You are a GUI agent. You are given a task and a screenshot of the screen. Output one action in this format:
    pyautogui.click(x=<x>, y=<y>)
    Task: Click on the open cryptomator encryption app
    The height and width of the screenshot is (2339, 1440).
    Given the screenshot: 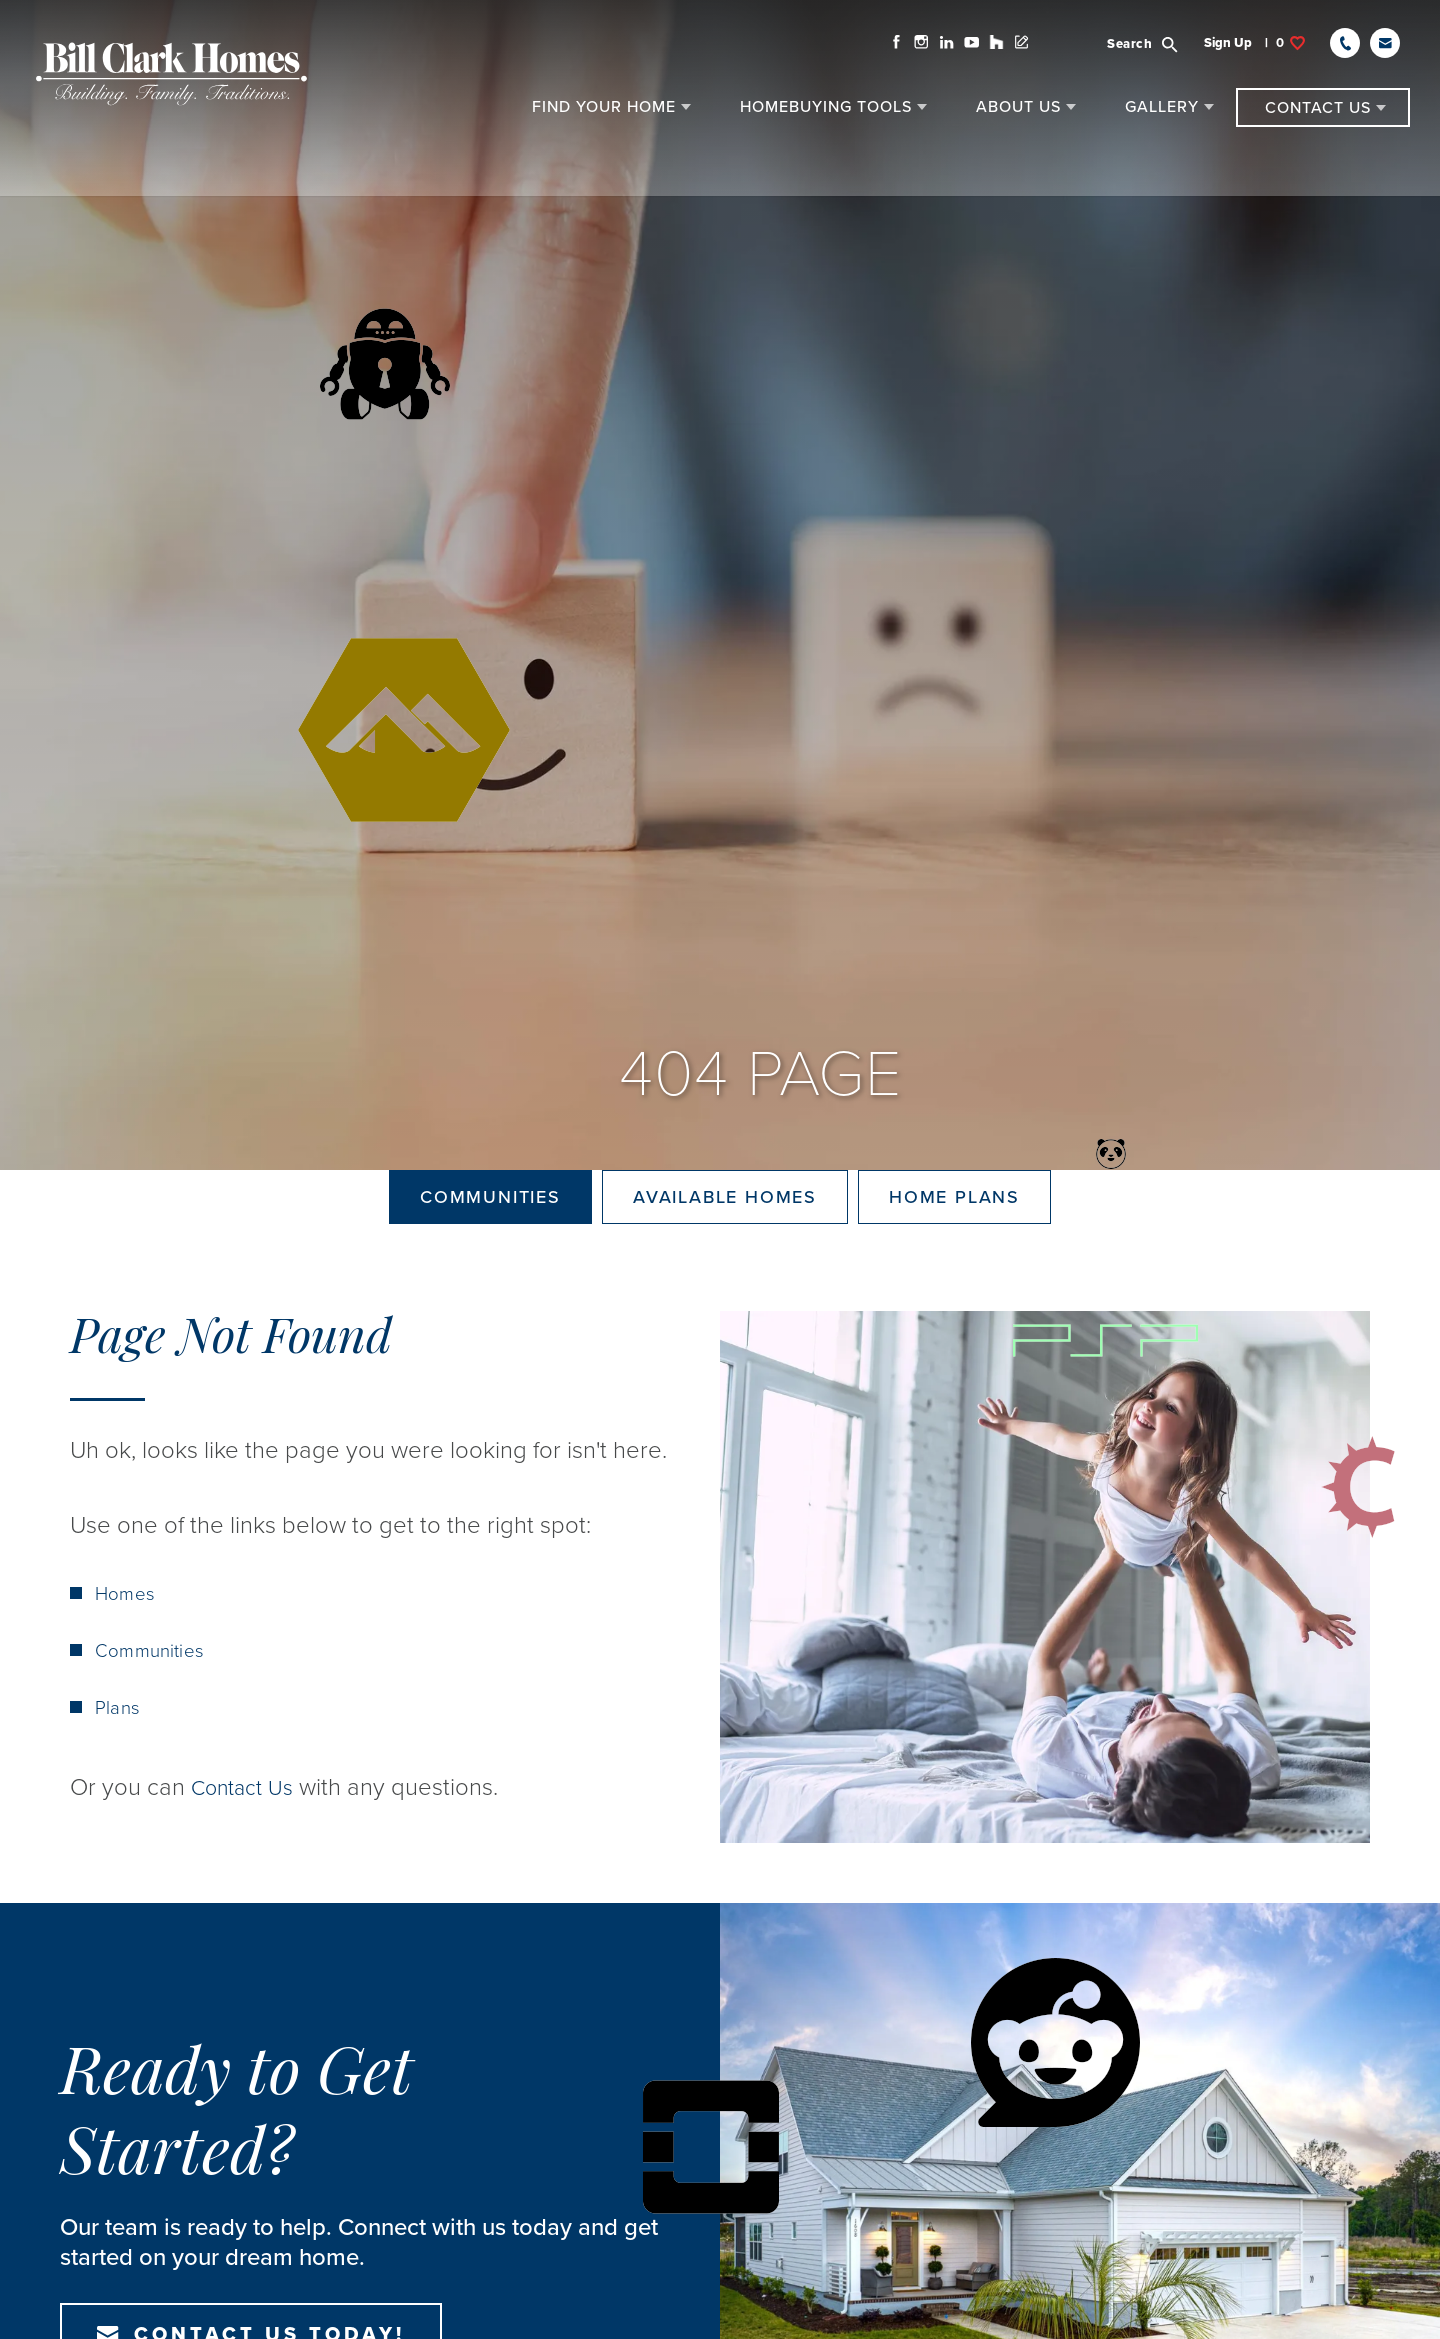 What is the action you would take?
    pyautogui.click(x=385, y=364)
    